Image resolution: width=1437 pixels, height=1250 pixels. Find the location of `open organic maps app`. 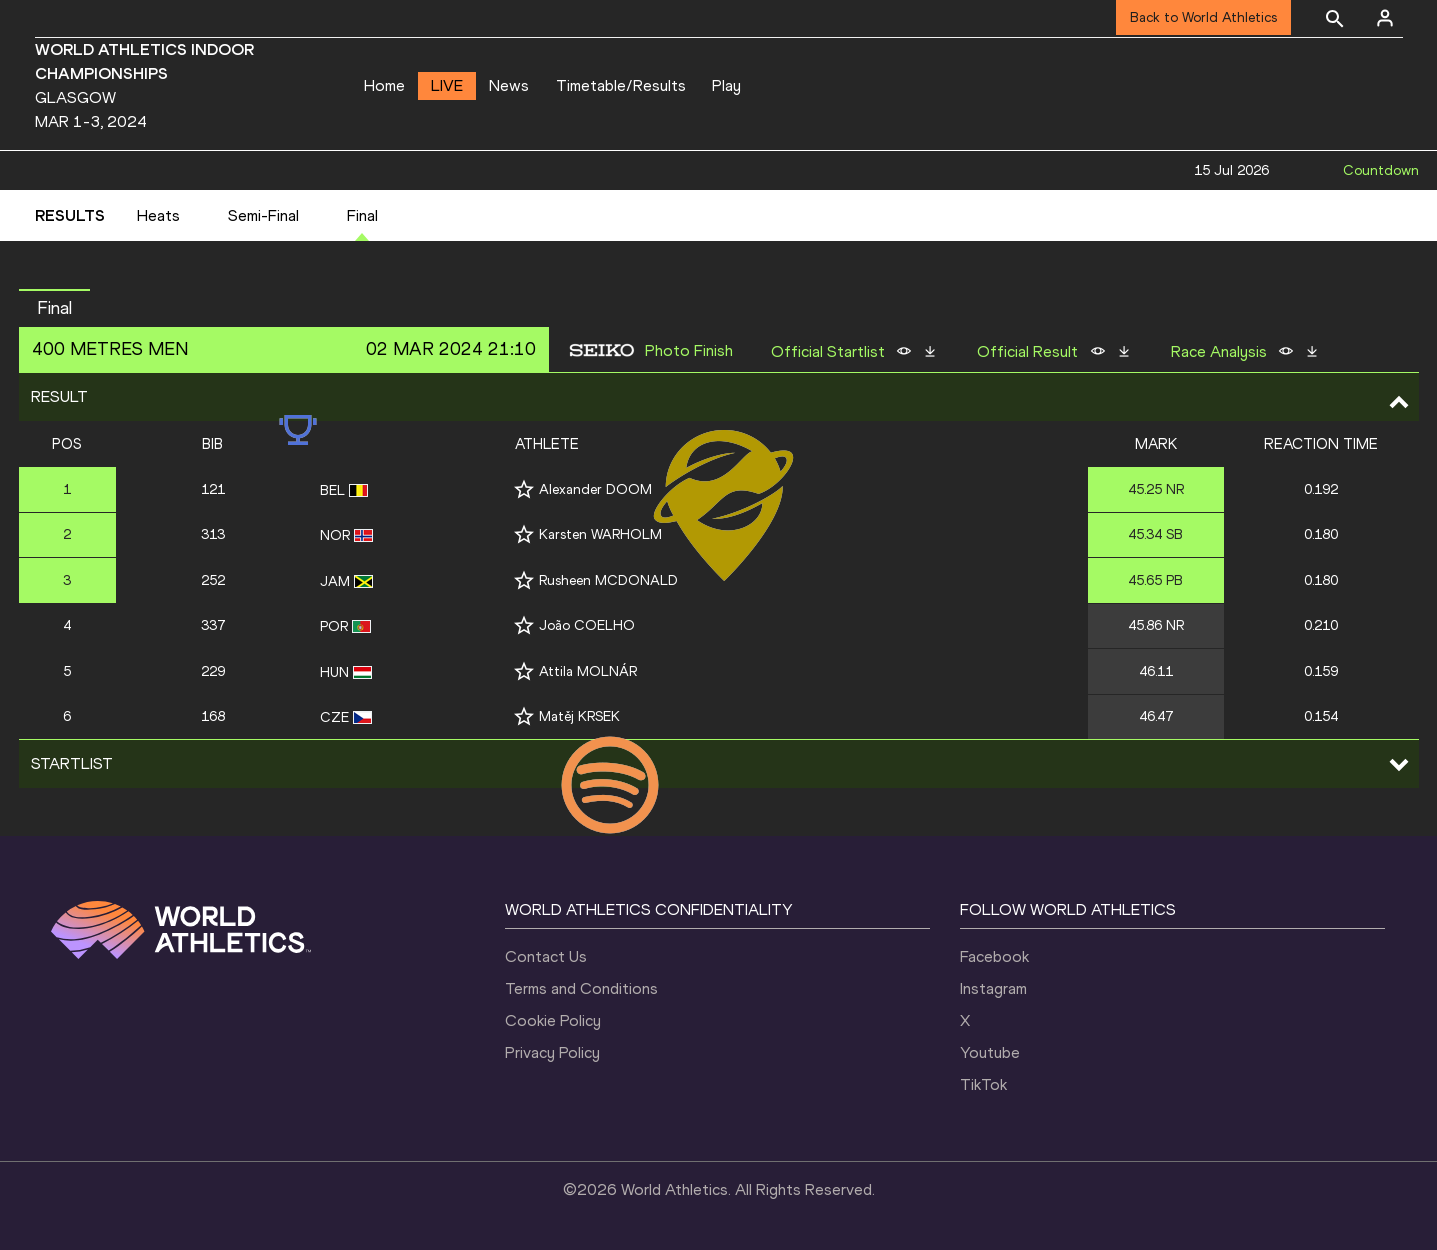

open organic maps app is located at coordinates (723, 505).